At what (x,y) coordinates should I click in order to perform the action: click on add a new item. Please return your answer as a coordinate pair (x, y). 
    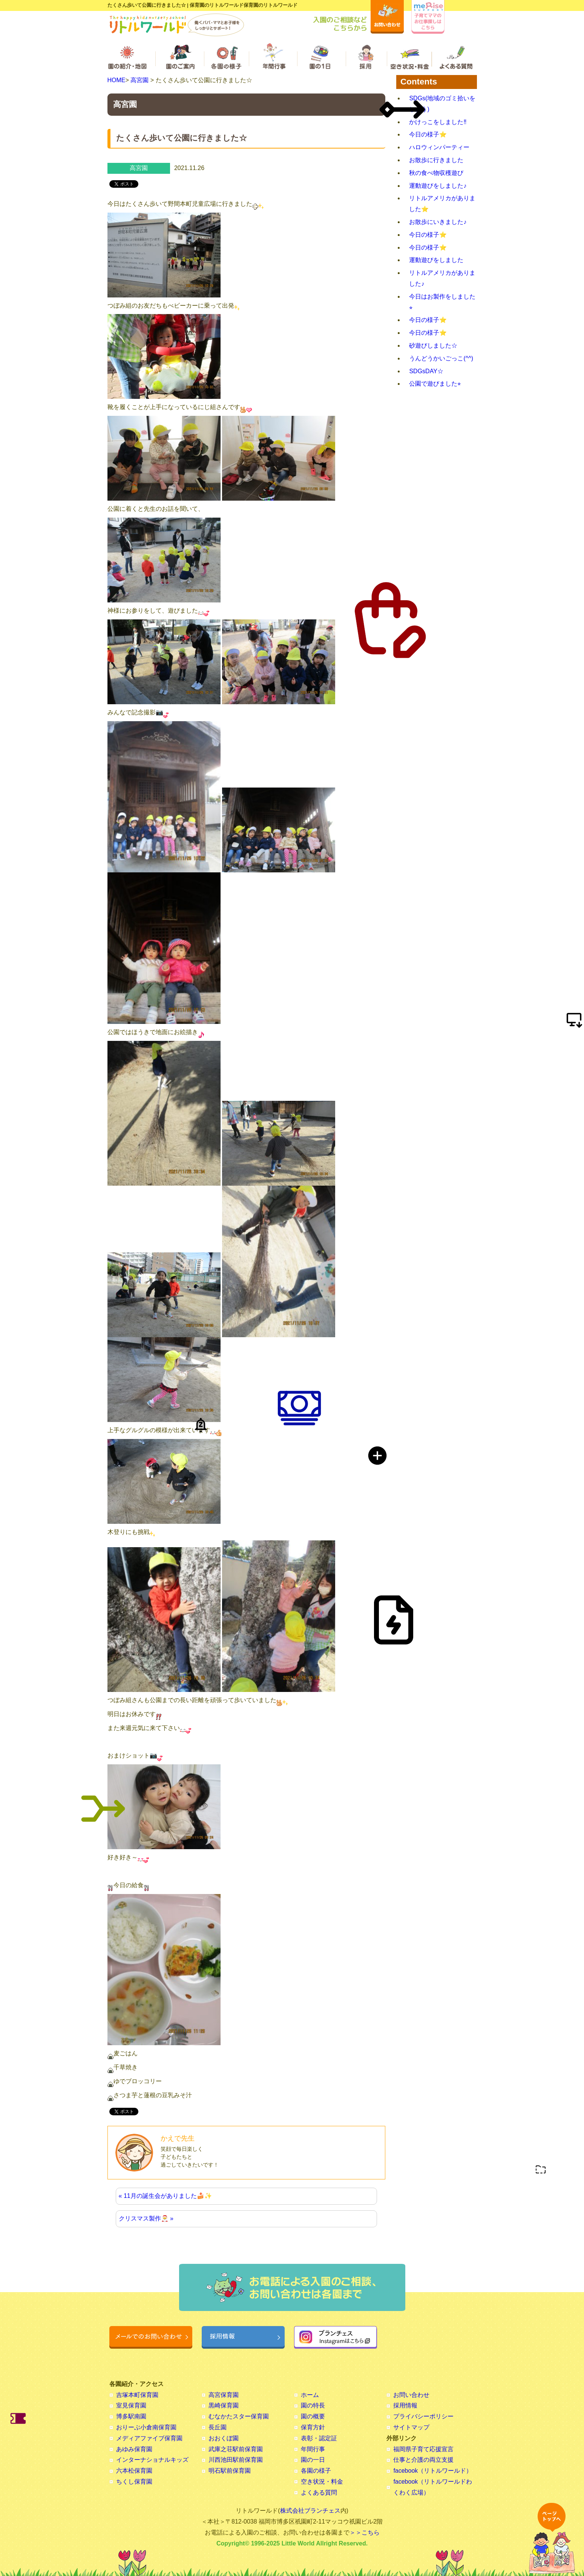
    Looking at the image, I should click on (377, 1456).